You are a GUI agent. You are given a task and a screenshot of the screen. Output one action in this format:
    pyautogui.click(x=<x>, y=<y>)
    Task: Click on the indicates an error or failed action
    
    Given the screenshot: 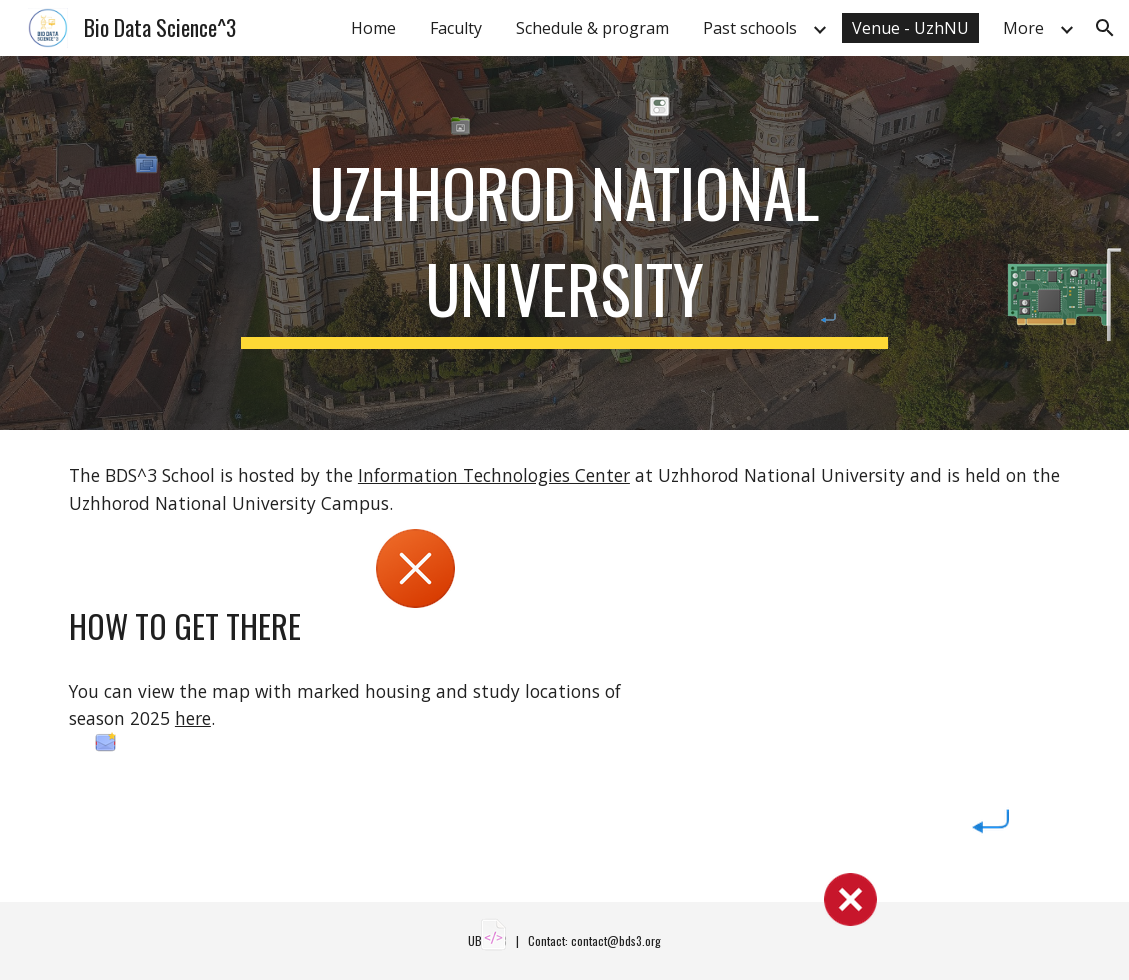 What is the action you would take?
    pyautogui.click(x=415, y=568)
    